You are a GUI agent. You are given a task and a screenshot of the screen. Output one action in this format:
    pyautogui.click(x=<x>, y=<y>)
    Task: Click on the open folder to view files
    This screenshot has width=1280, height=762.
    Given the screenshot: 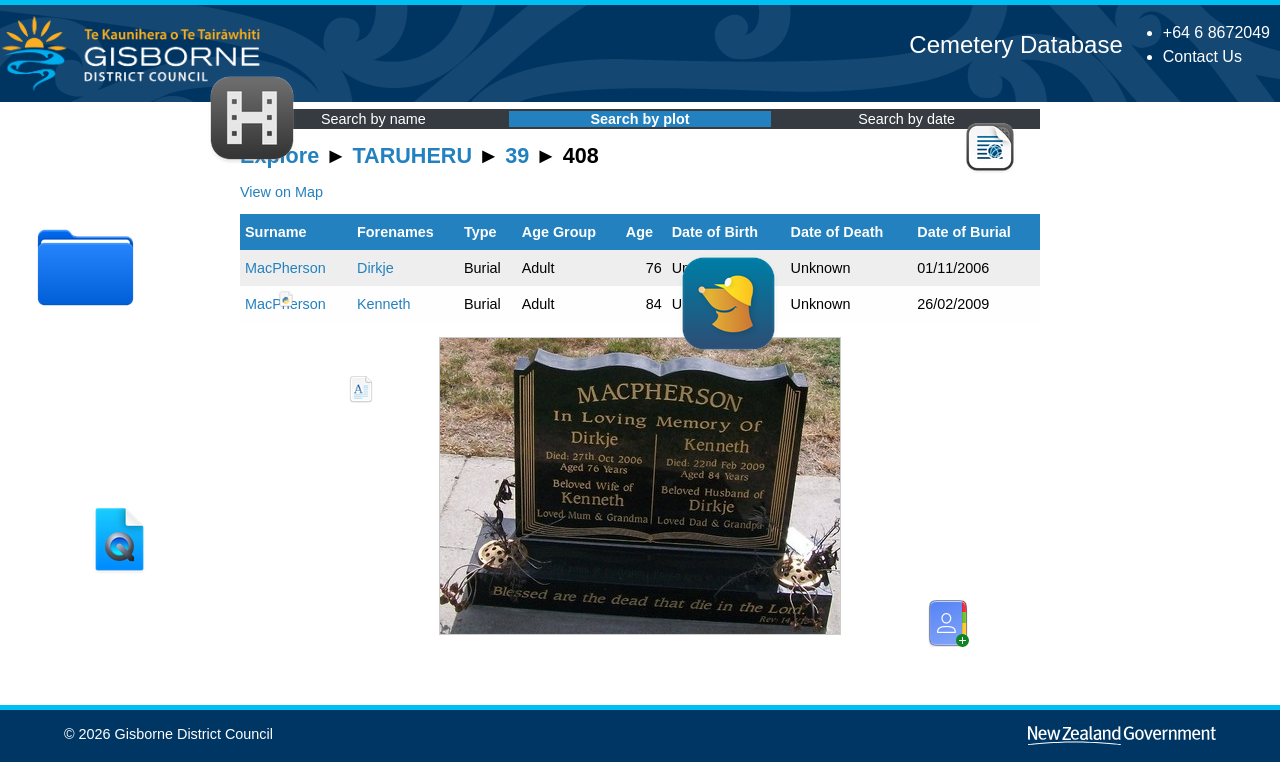 What is the action you would take?
    pyautogui.click(x=85, y=267)
    